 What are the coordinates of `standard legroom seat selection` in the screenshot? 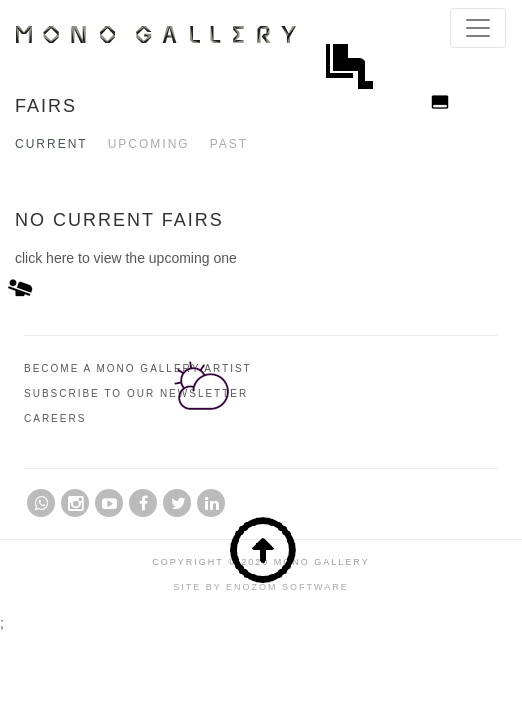 It's located at (348, 66).